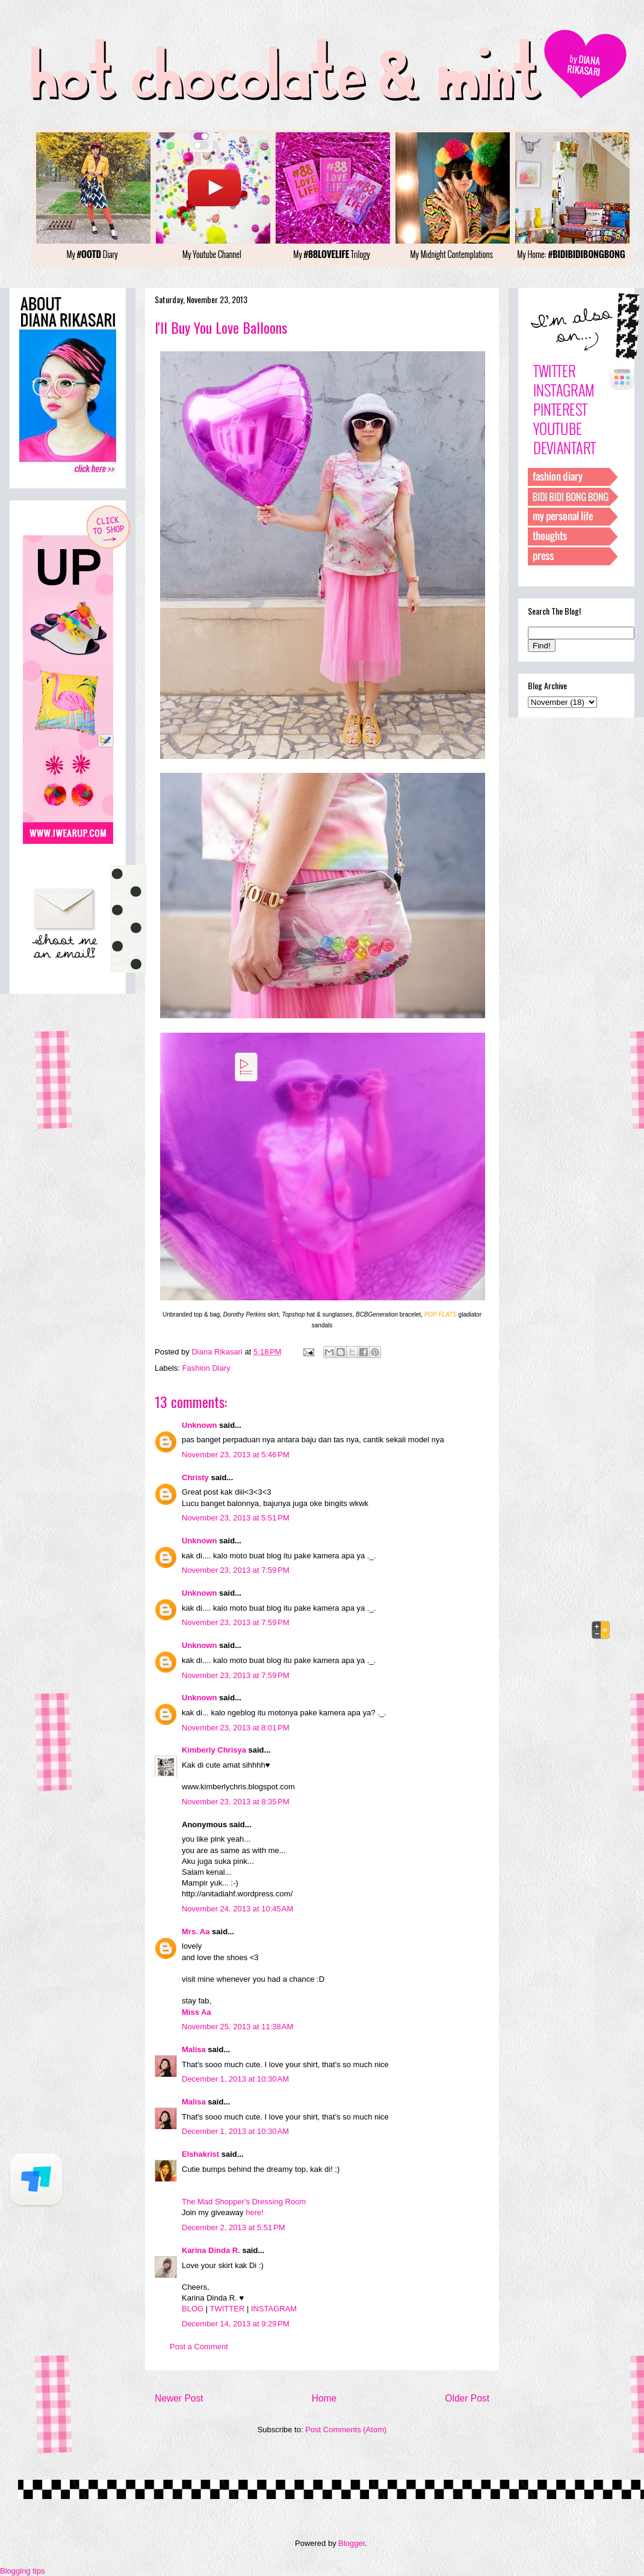  I want to click on open gnome tweaks application, so click(201, 141).